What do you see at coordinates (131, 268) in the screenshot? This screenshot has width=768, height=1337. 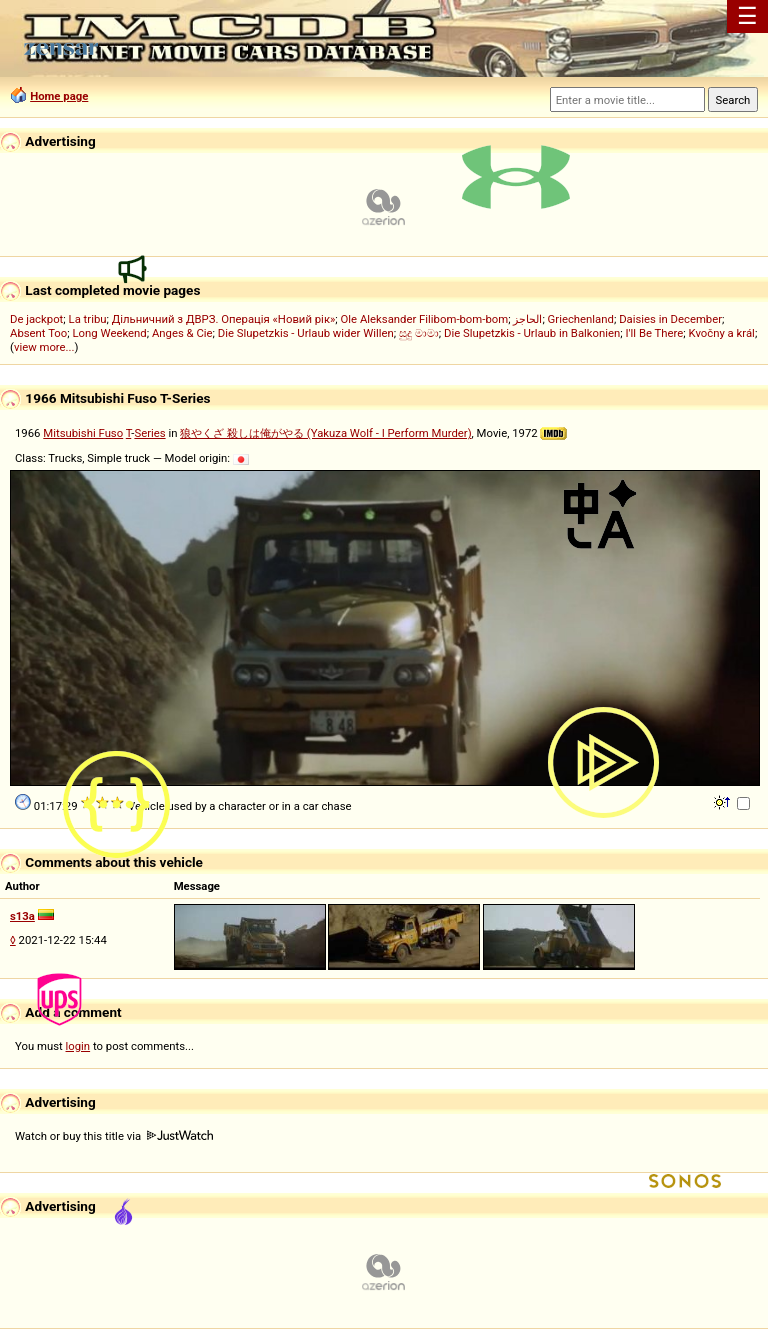 I see `make an announcement or broadcast` at bounding box center [131, 268].